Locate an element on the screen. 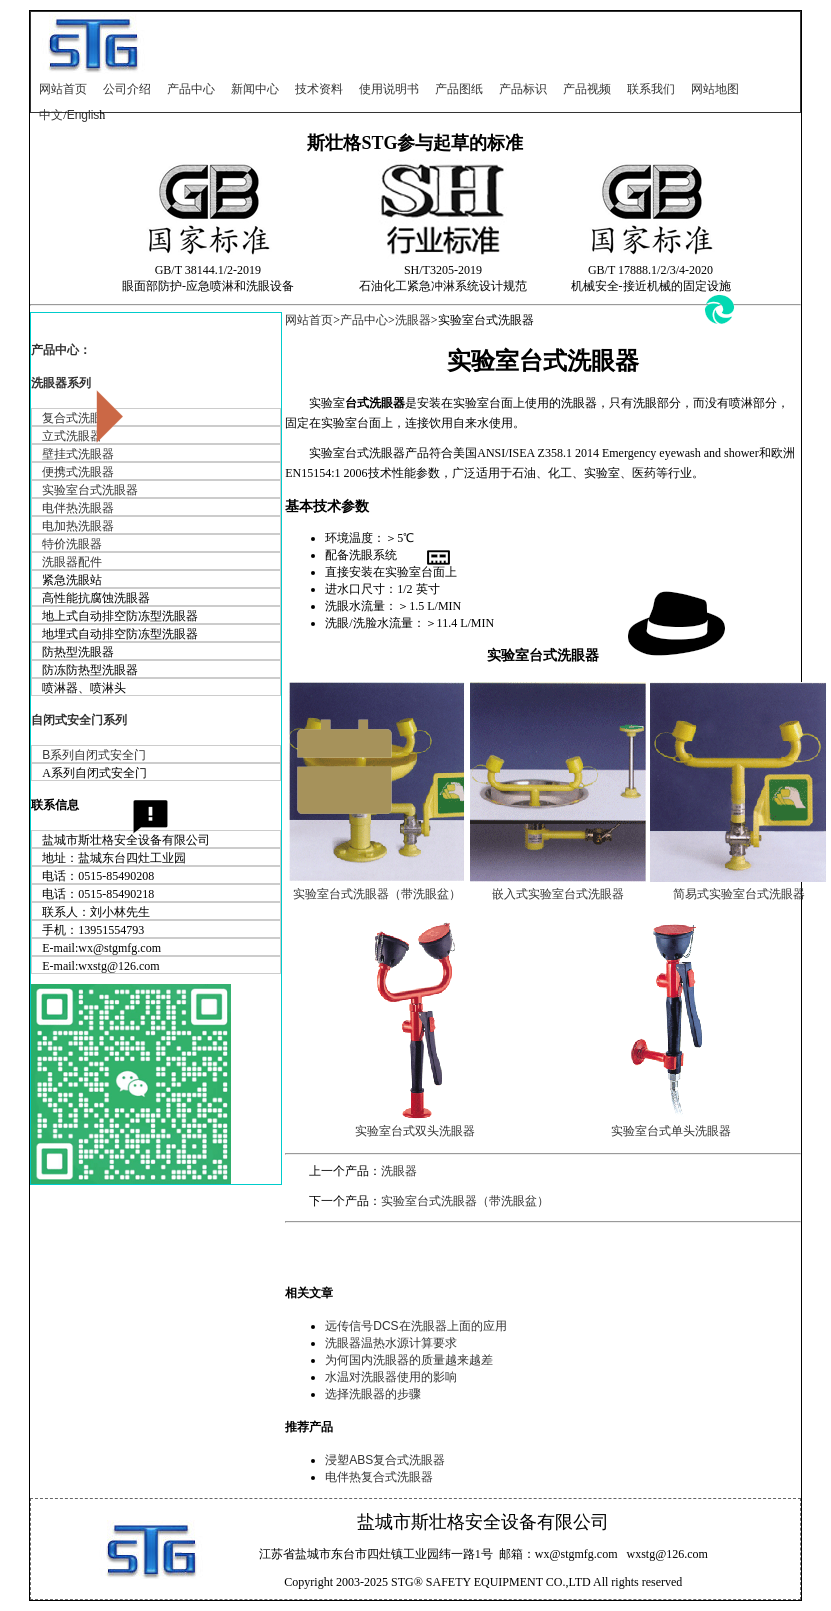 This screenshot has width=831, height=1611. sinatra ruby framework logo is located at coordinates (676, 623).